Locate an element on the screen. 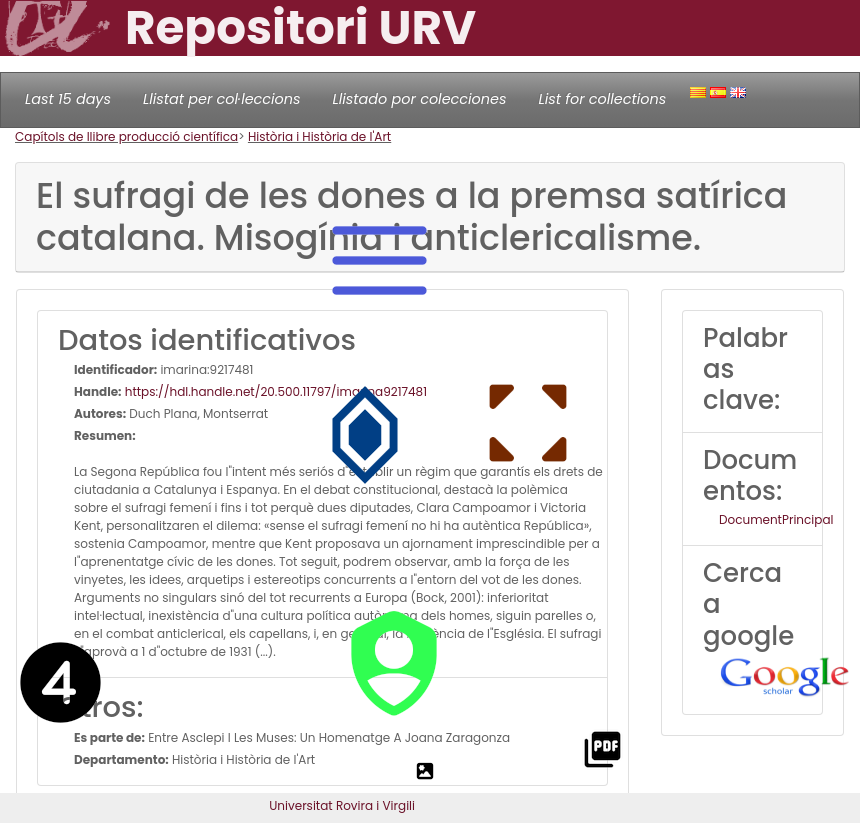  indicates a Discord server booster status is located at coordinates (365, 435).